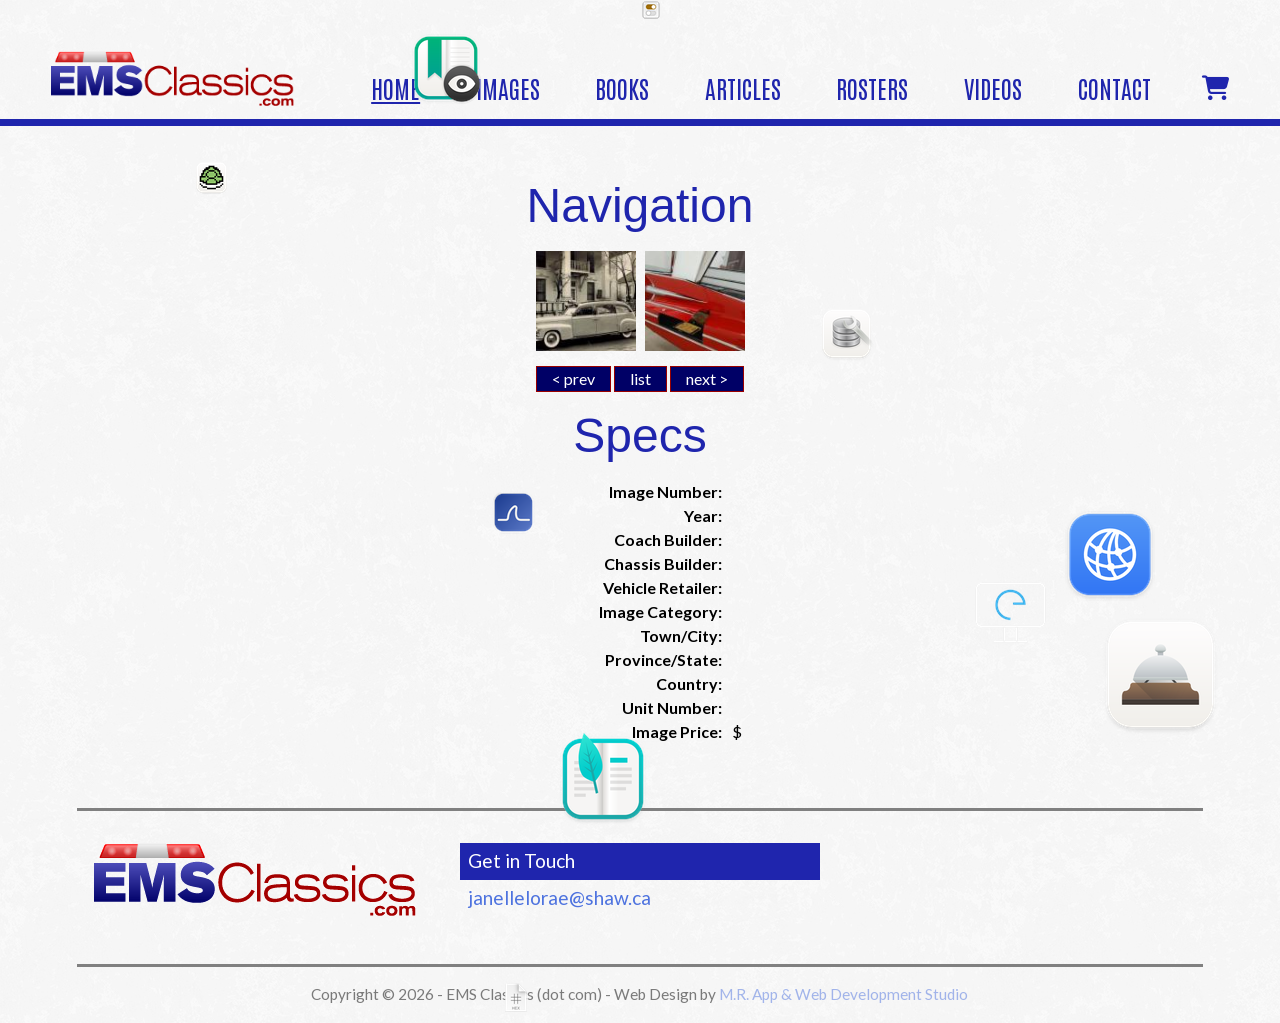 The image size is (1280, 1023). What do you see at coordinates (513, 512) in the screenshot?
I see `open wireshark network protocol analyzer` at bounding box center [513, 512].